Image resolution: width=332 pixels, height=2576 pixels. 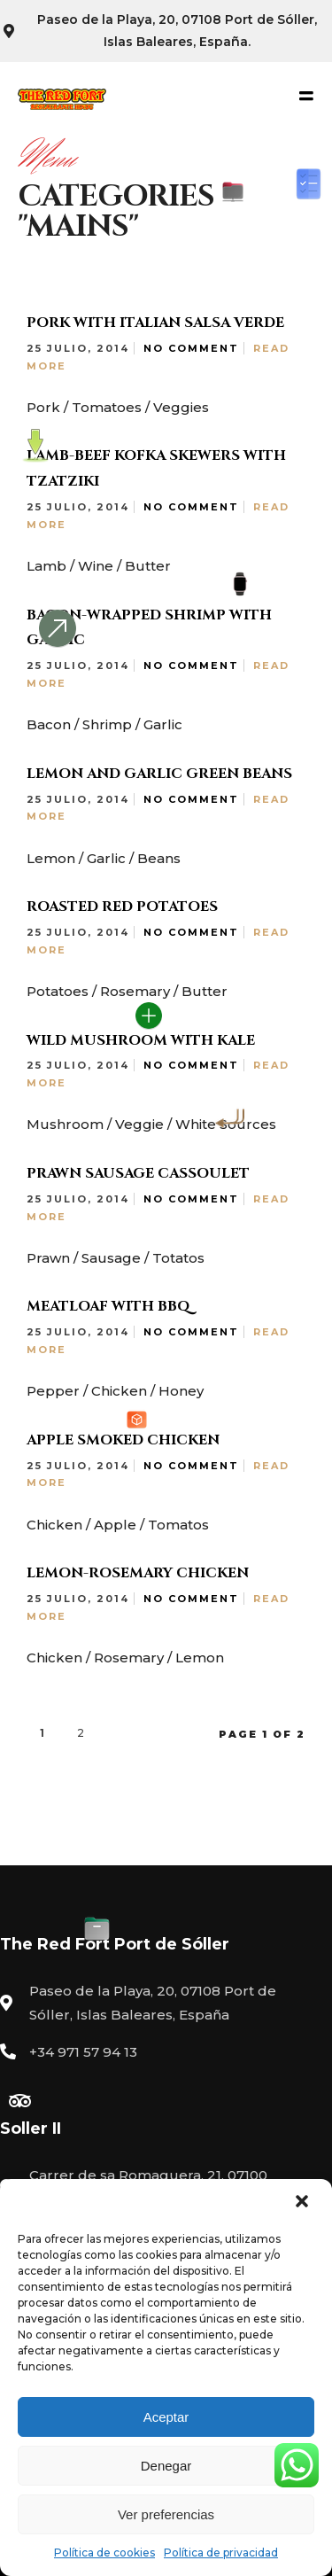 What do you see at coordinates (233, 191) in the screenshot?
I see `access files stored on a remote server` at bounding box center [233, 191].